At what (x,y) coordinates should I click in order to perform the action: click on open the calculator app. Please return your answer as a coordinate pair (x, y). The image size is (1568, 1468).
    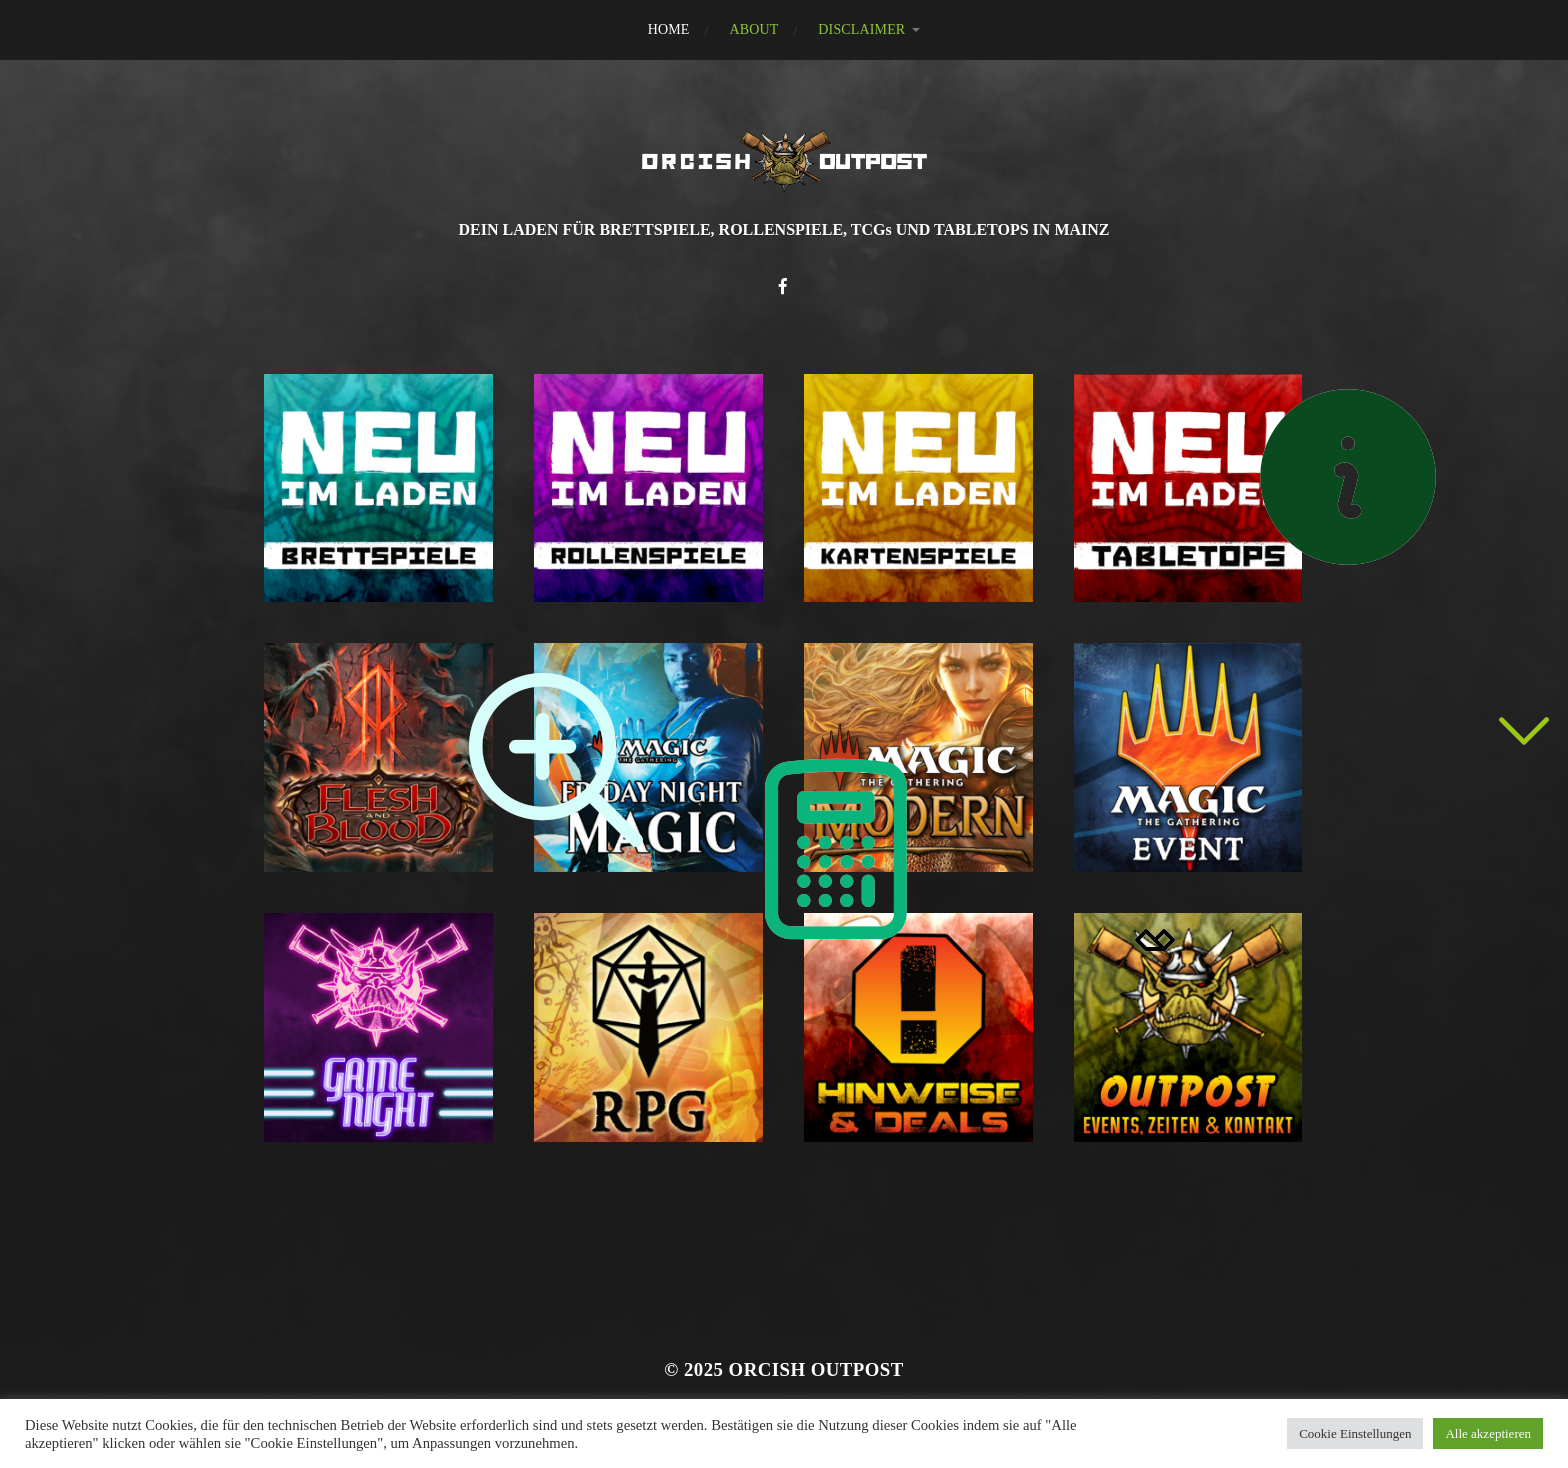
    Looking at the image, I should click on (836, 849).